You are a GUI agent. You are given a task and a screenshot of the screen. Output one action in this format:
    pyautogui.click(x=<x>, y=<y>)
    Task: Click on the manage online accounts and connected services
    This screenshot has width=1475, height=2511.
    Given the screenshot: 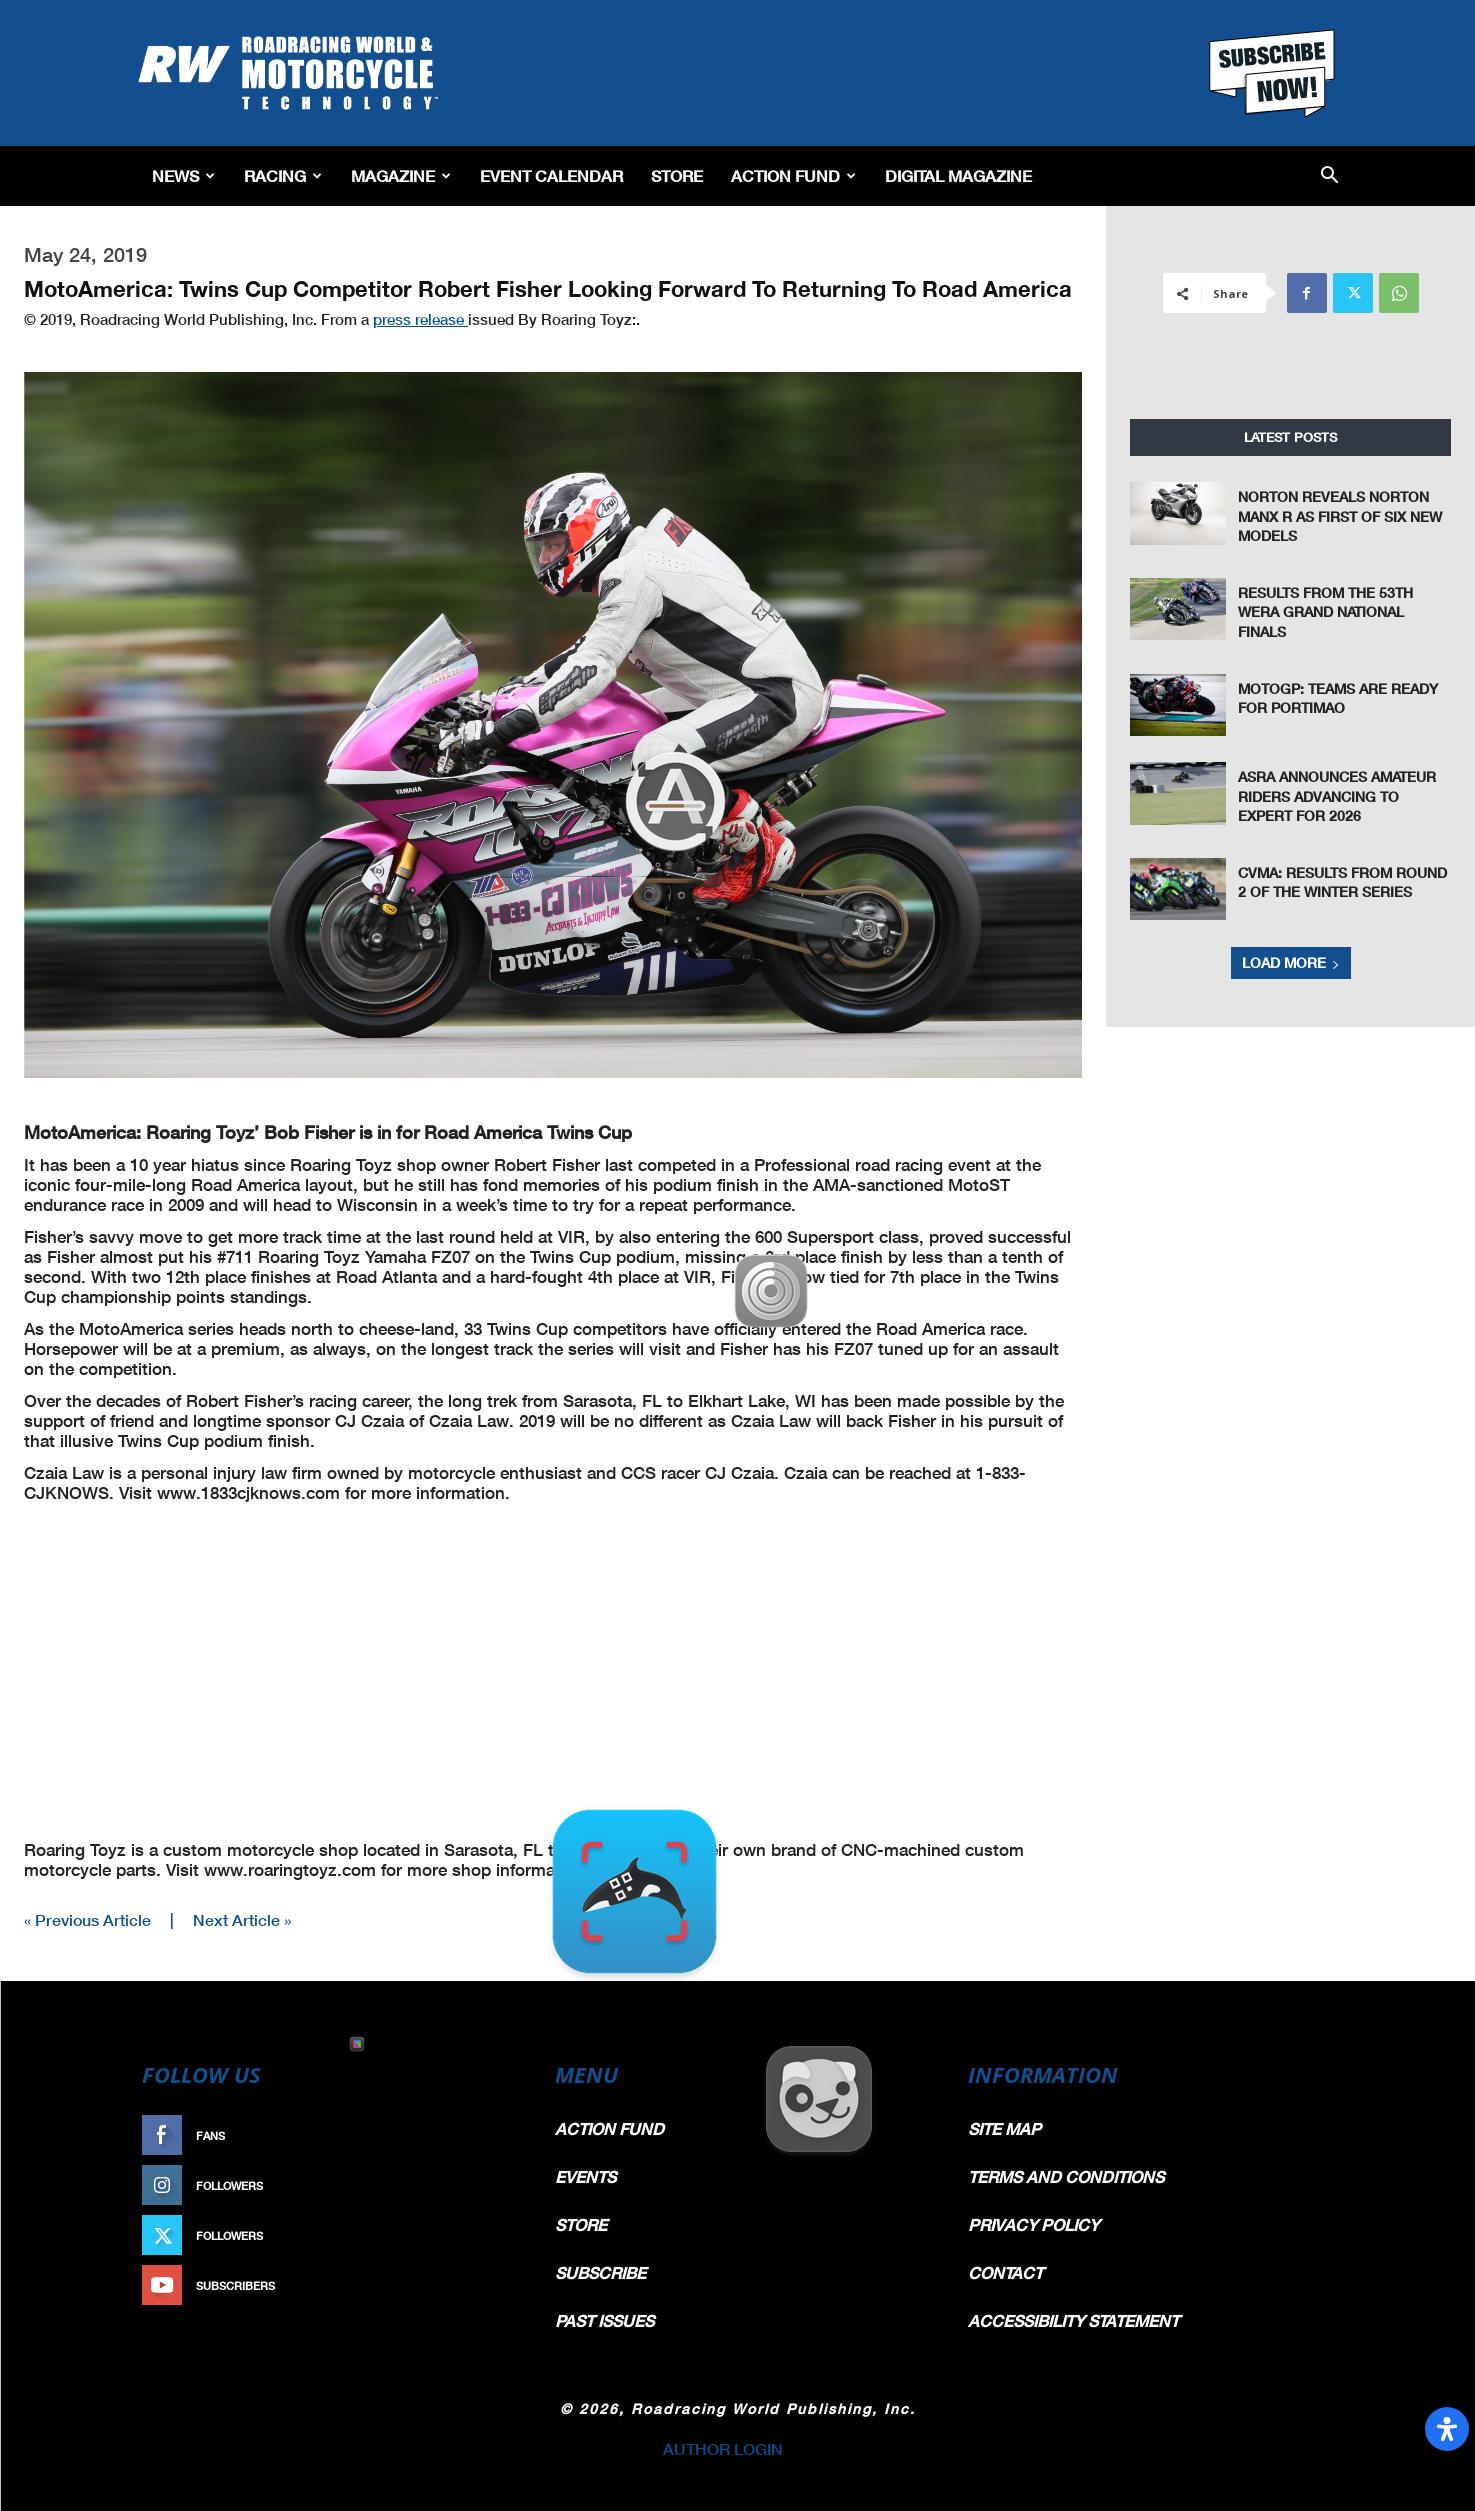 What is the action you would take?
    pyautogui.click(x=1293, y=672)
    